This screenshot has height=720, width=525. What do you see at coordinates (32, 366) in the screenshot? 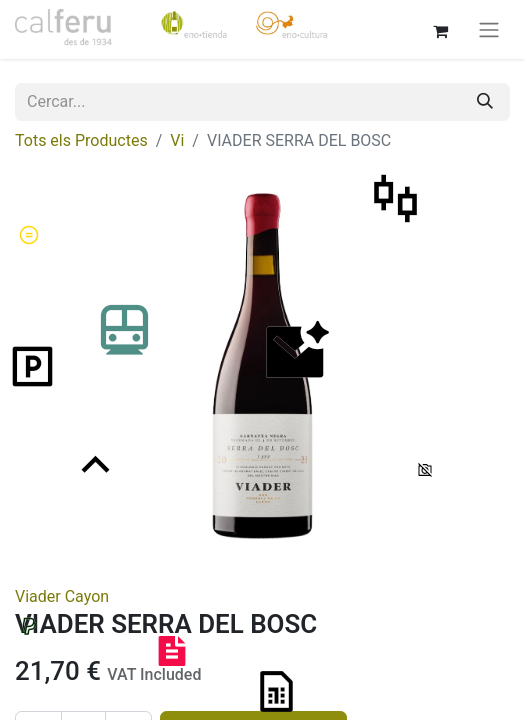
I see `find nearby parking locations` at bounding box center [32, 366].